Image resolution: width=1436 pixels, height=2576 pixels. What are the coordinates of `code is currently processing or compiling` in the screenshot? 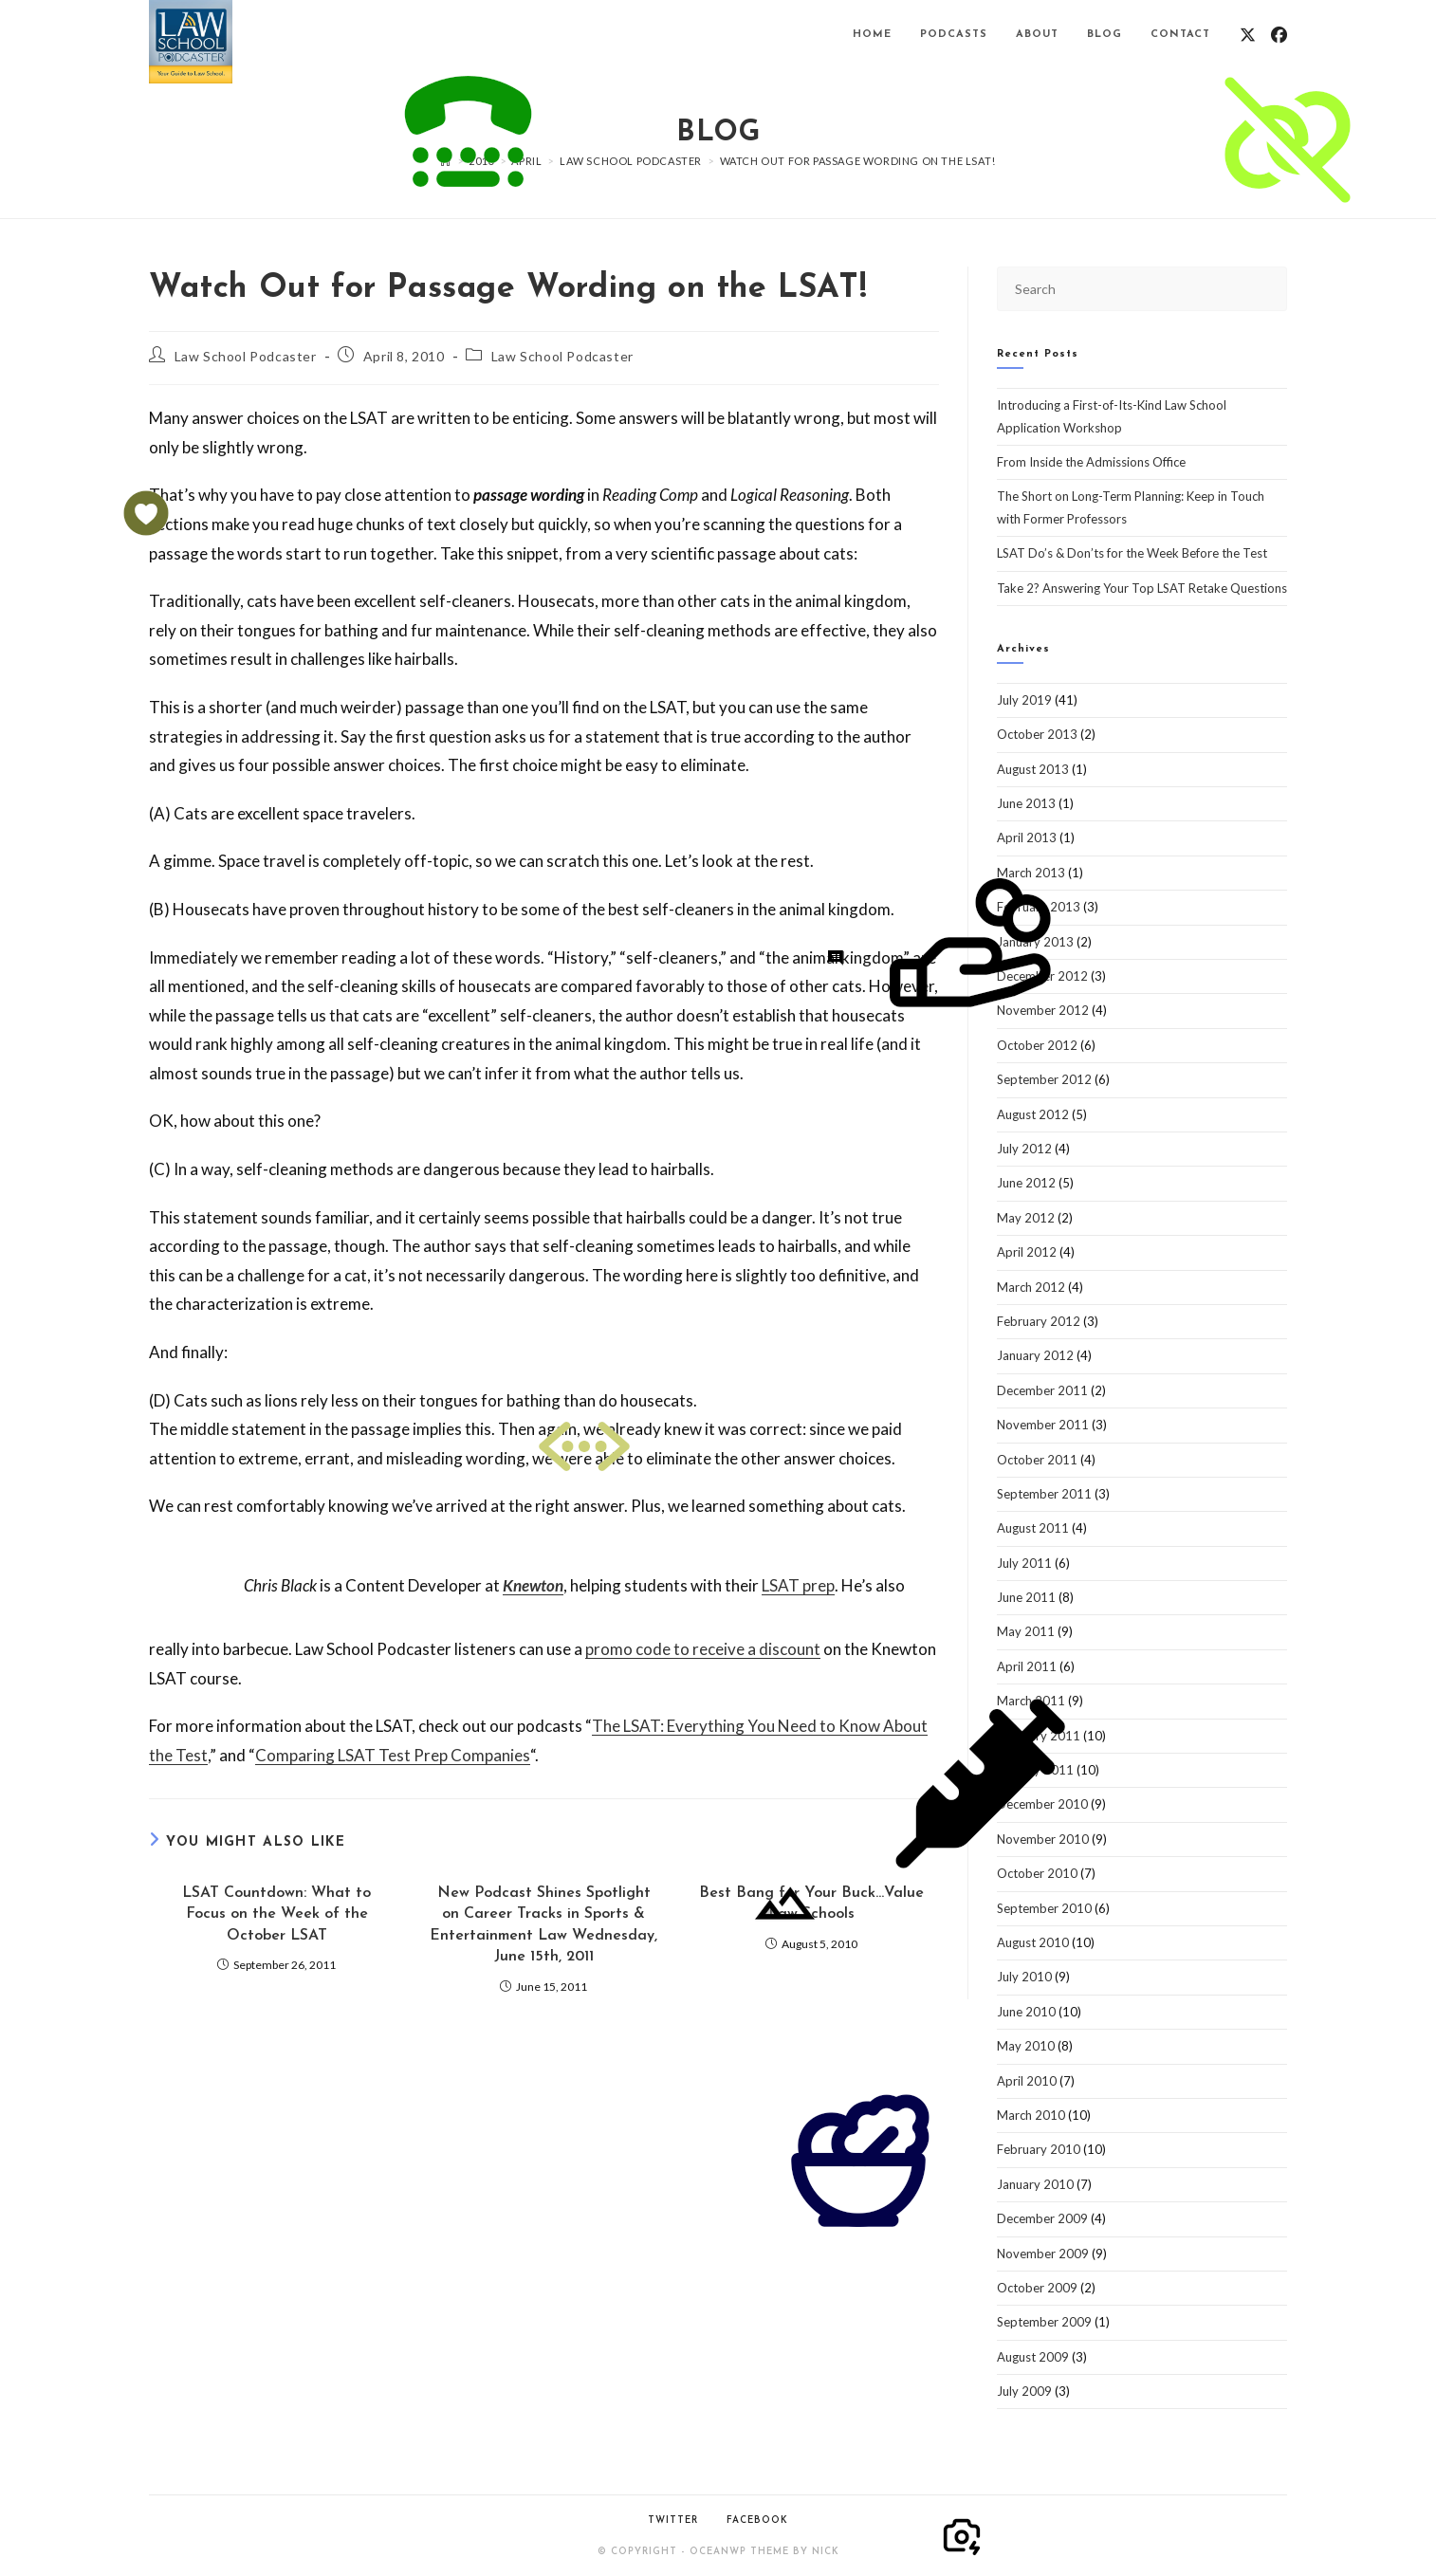 It's located at (584, 1446).